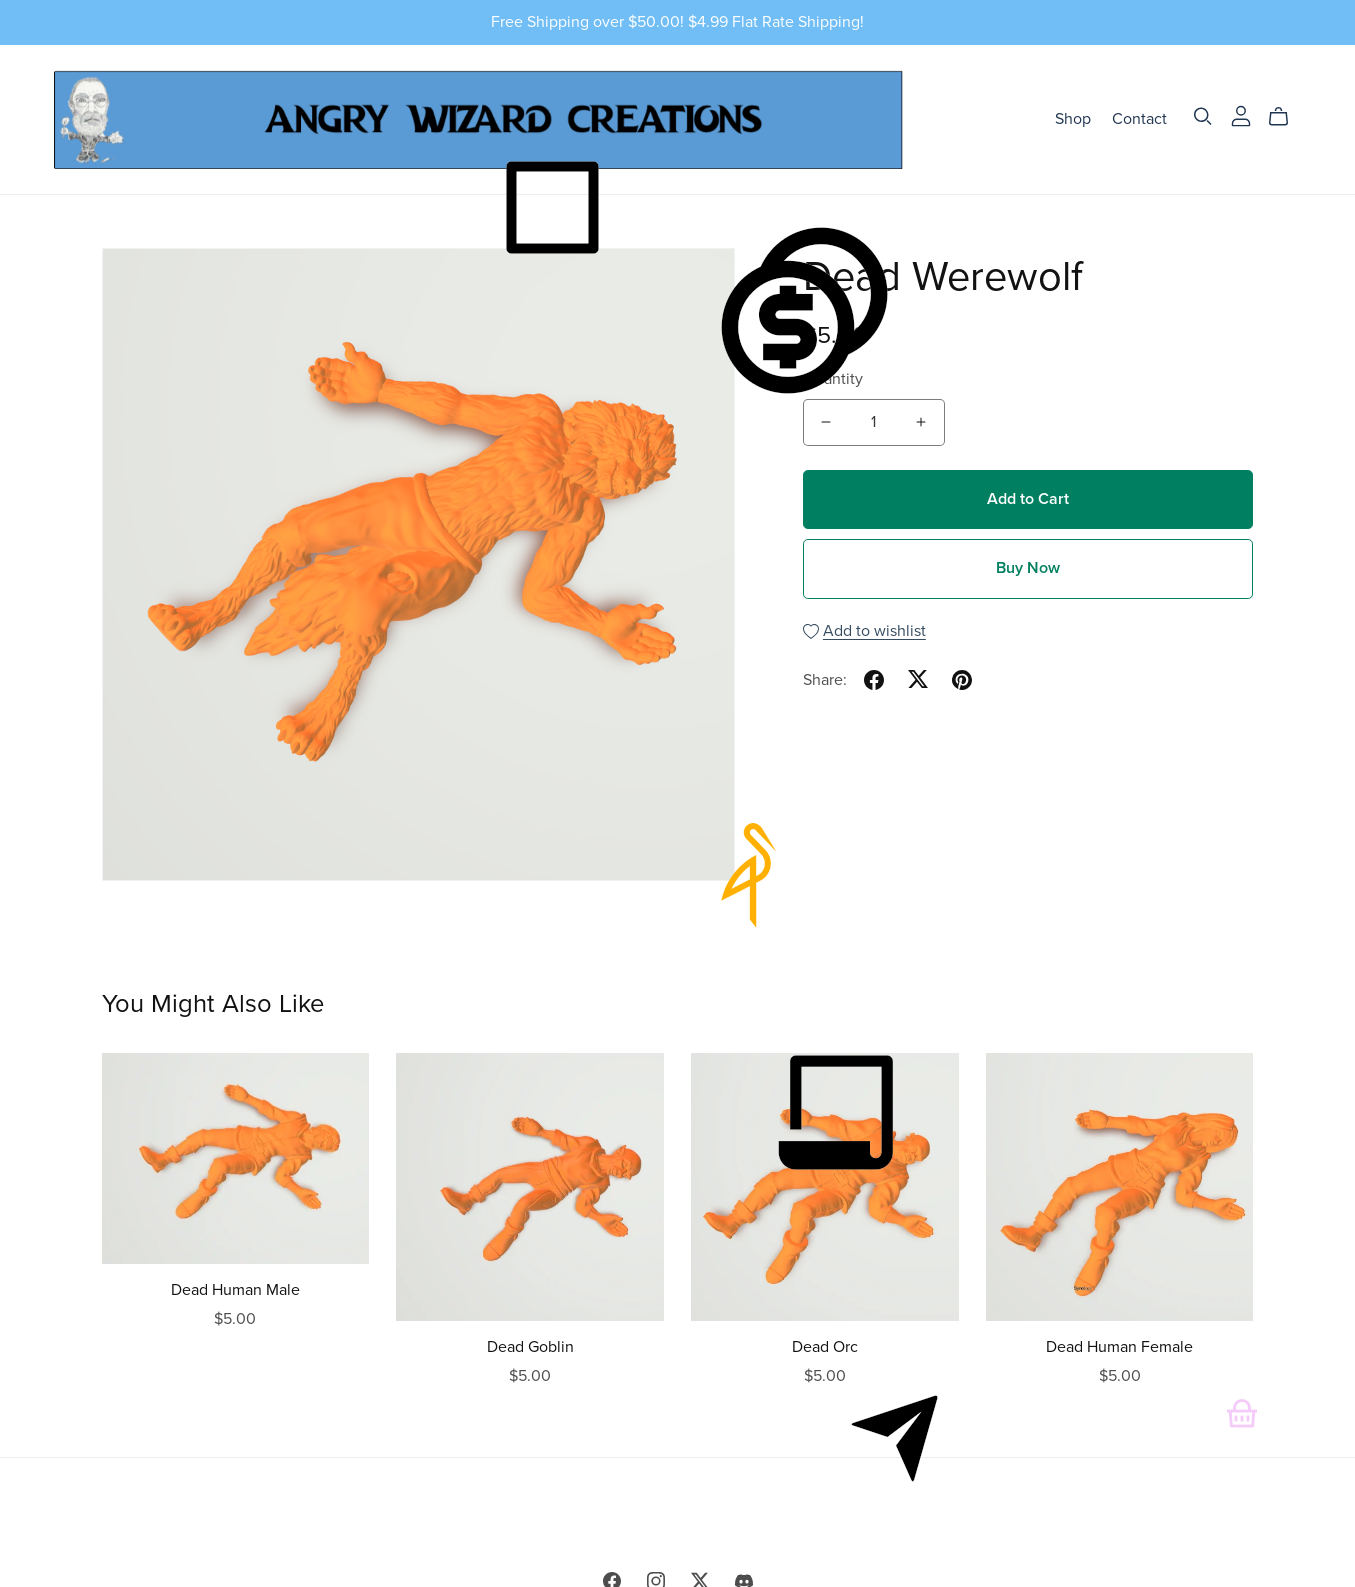 The image size is (1355, 1587). What do you see at coordinates (1083, 1288) in the screenshot?
I see `Synology brand logo` at bounding box center [1083, 1288].